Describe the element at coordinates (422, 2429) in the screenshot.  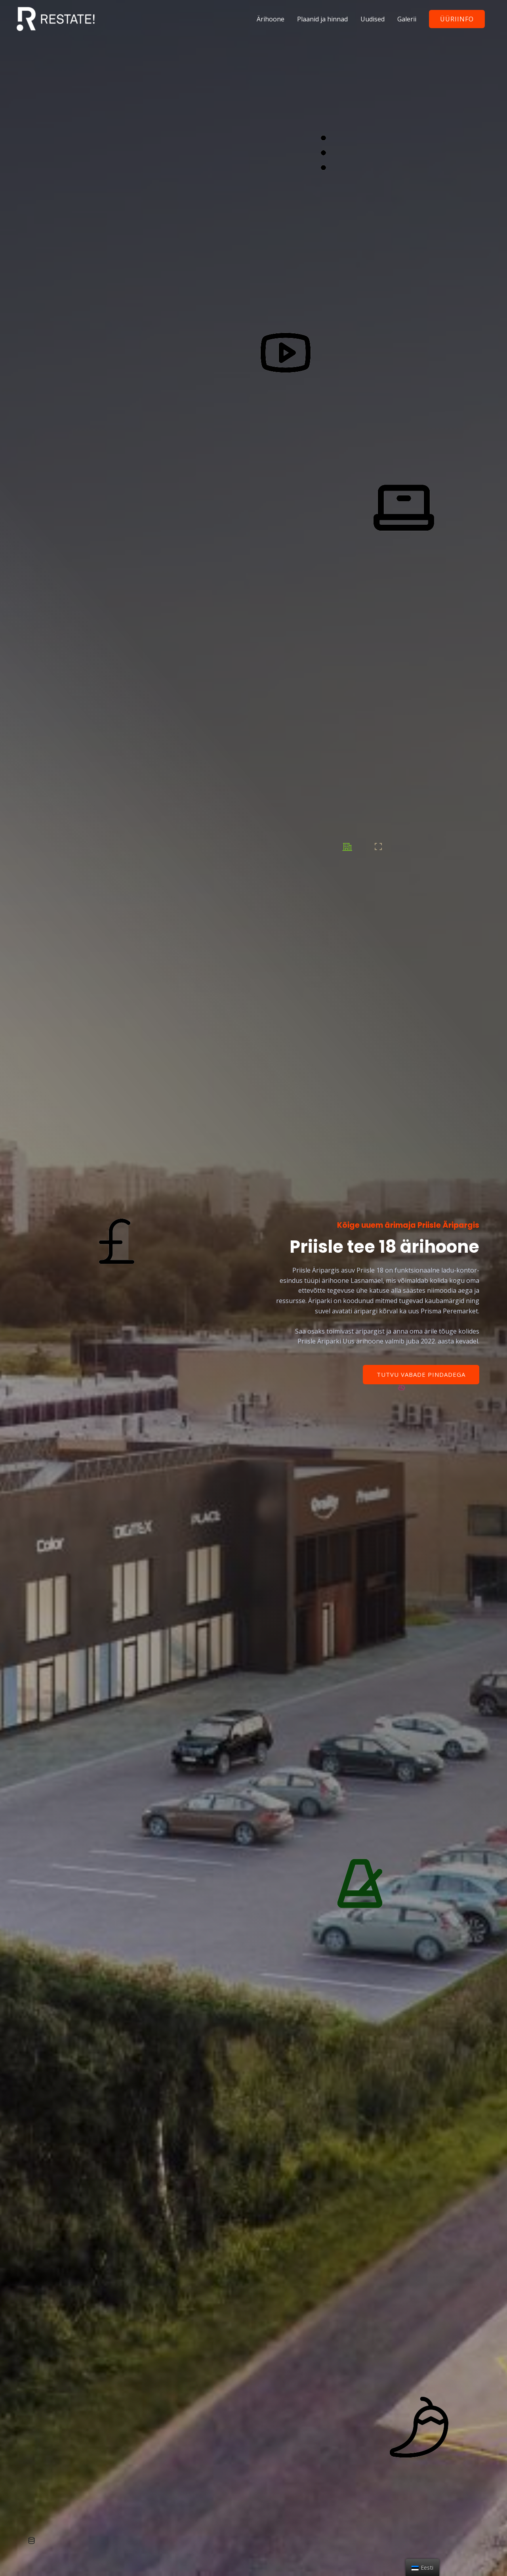
I see `indicates spicy or hot food items` at that location.